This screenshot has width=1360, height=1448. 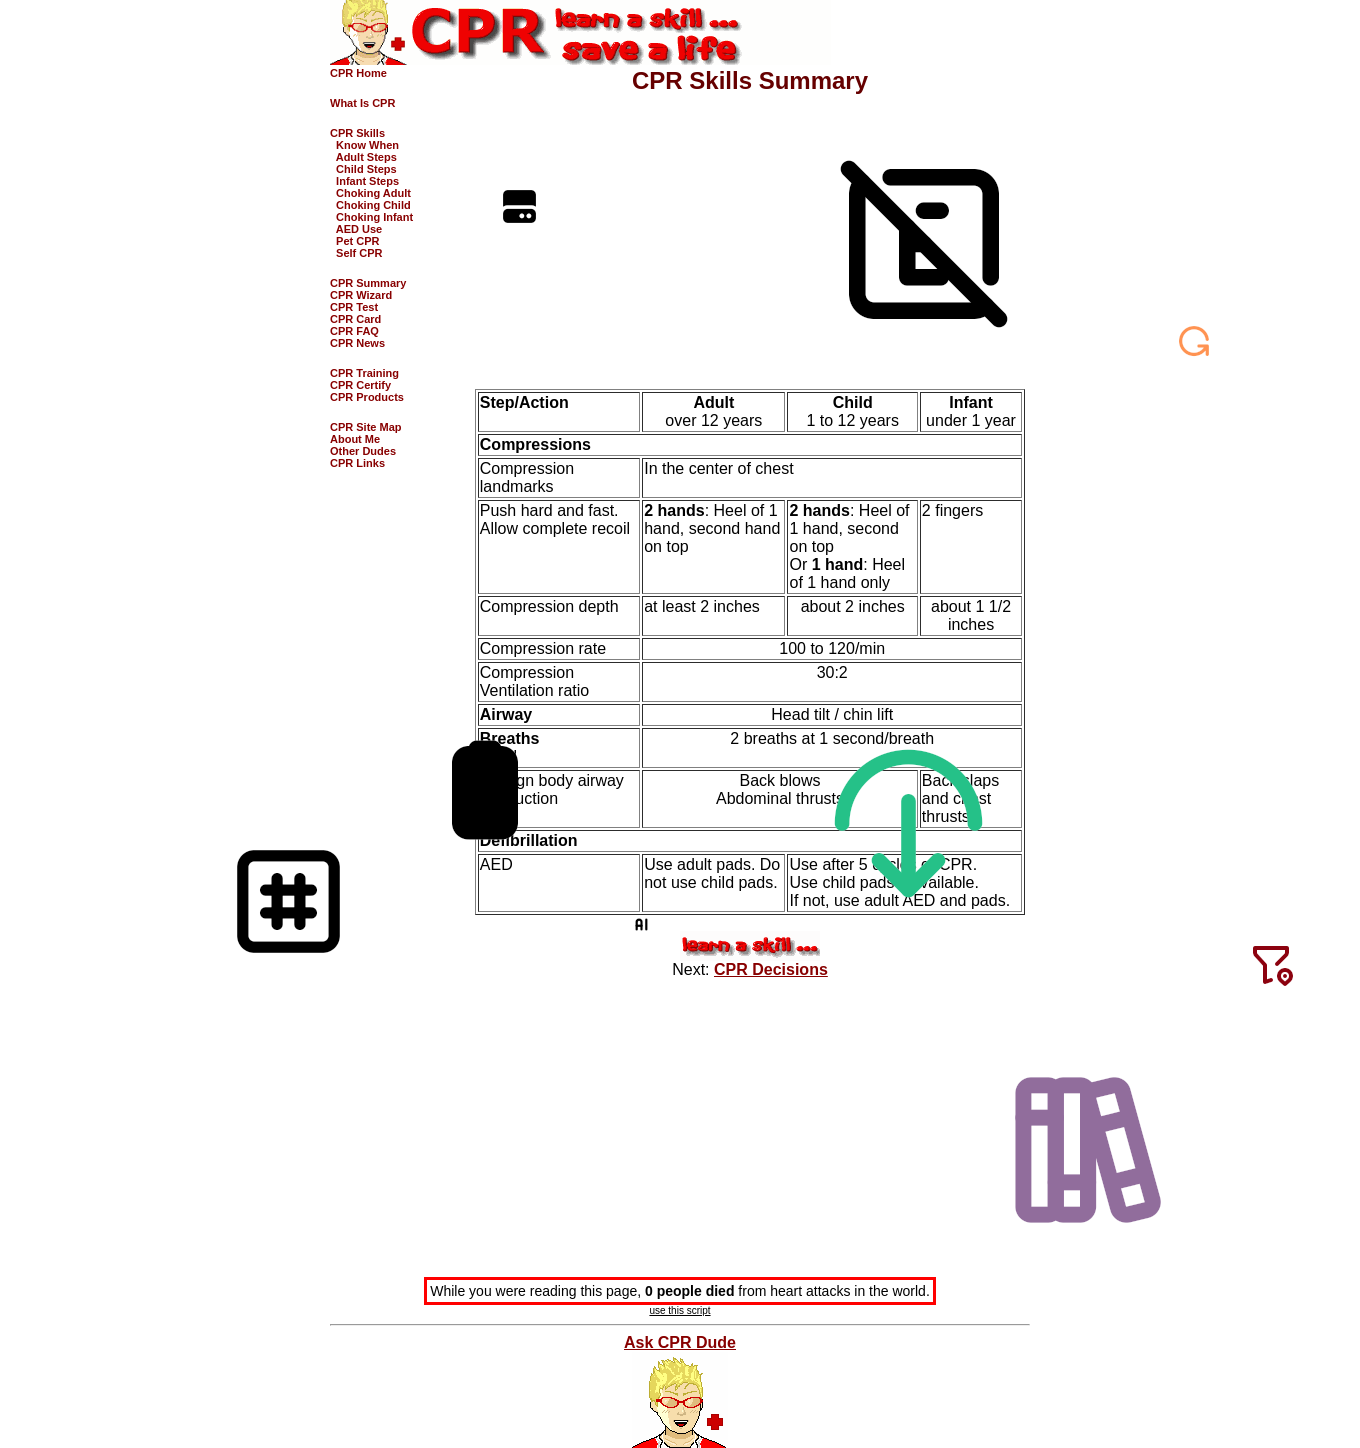 What do you see at coordinates (519, 206) in the screenshot?
I see `access local storage or drive settings` at bounding box center [519, 206].